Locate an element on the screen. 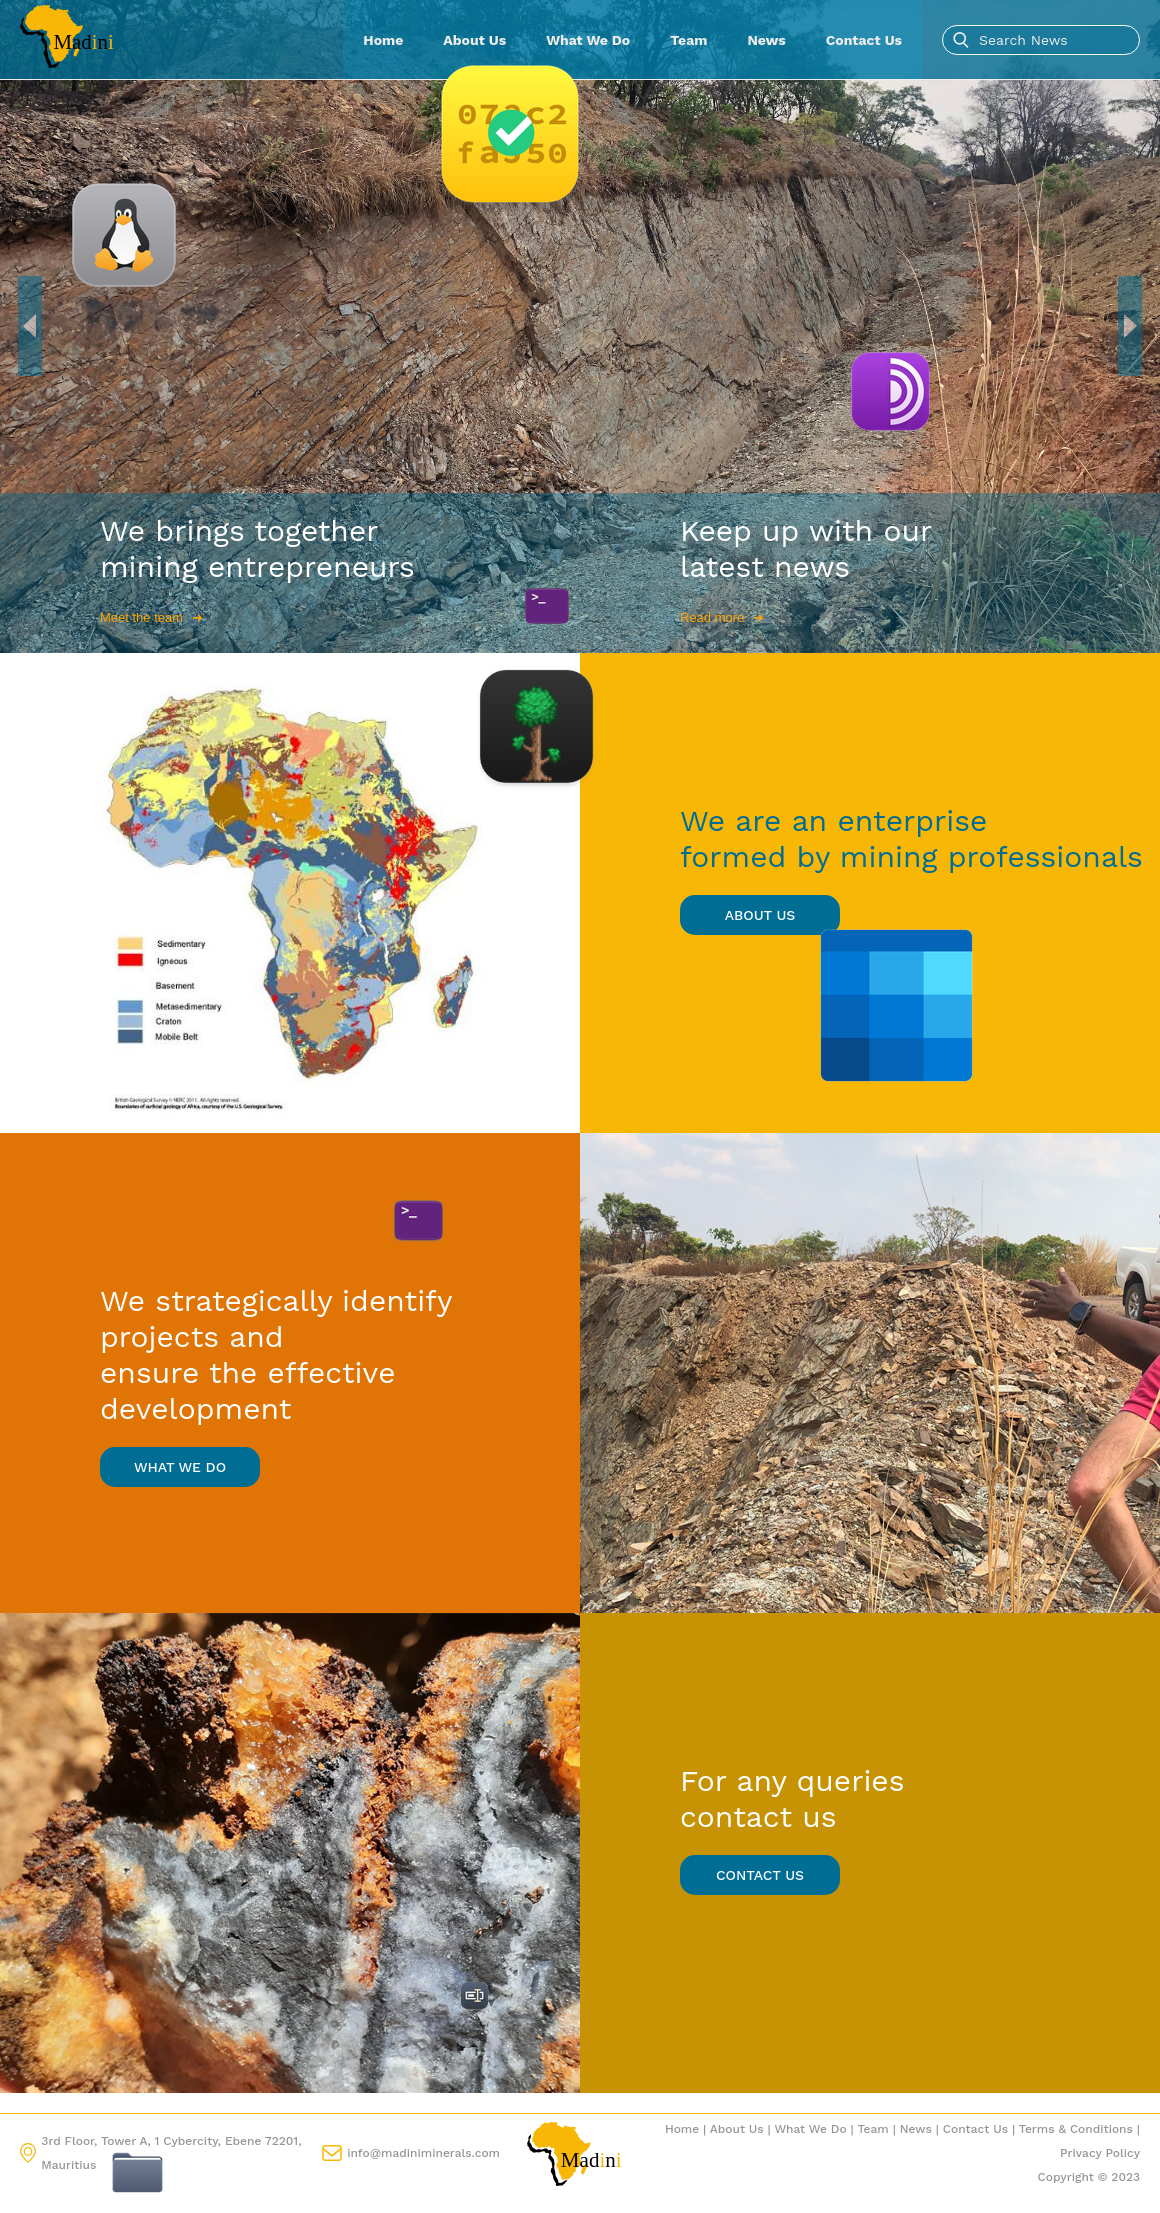 This screenshot has width=1160, height=2213. access linux system preferences is located at coordinates (124, 237).